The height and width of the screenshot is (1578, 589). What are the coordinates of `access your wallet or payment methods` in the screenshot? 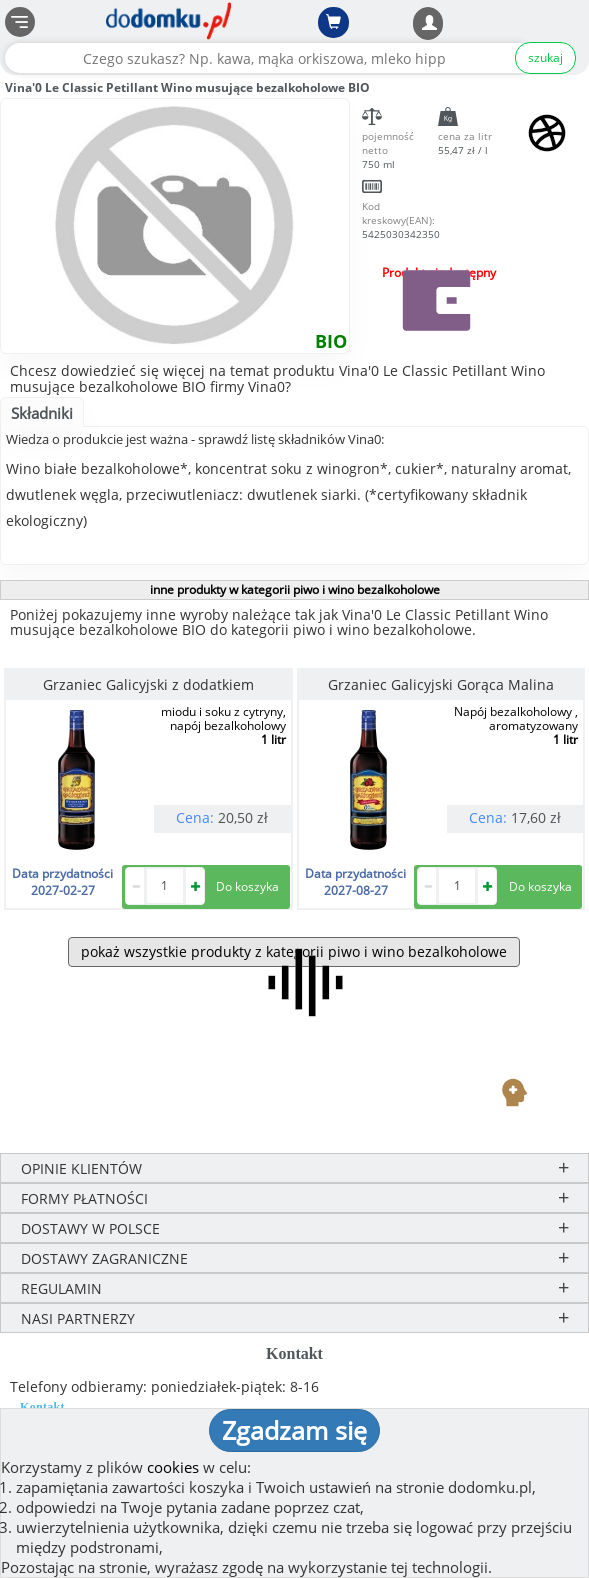 It's located at (436, 300).